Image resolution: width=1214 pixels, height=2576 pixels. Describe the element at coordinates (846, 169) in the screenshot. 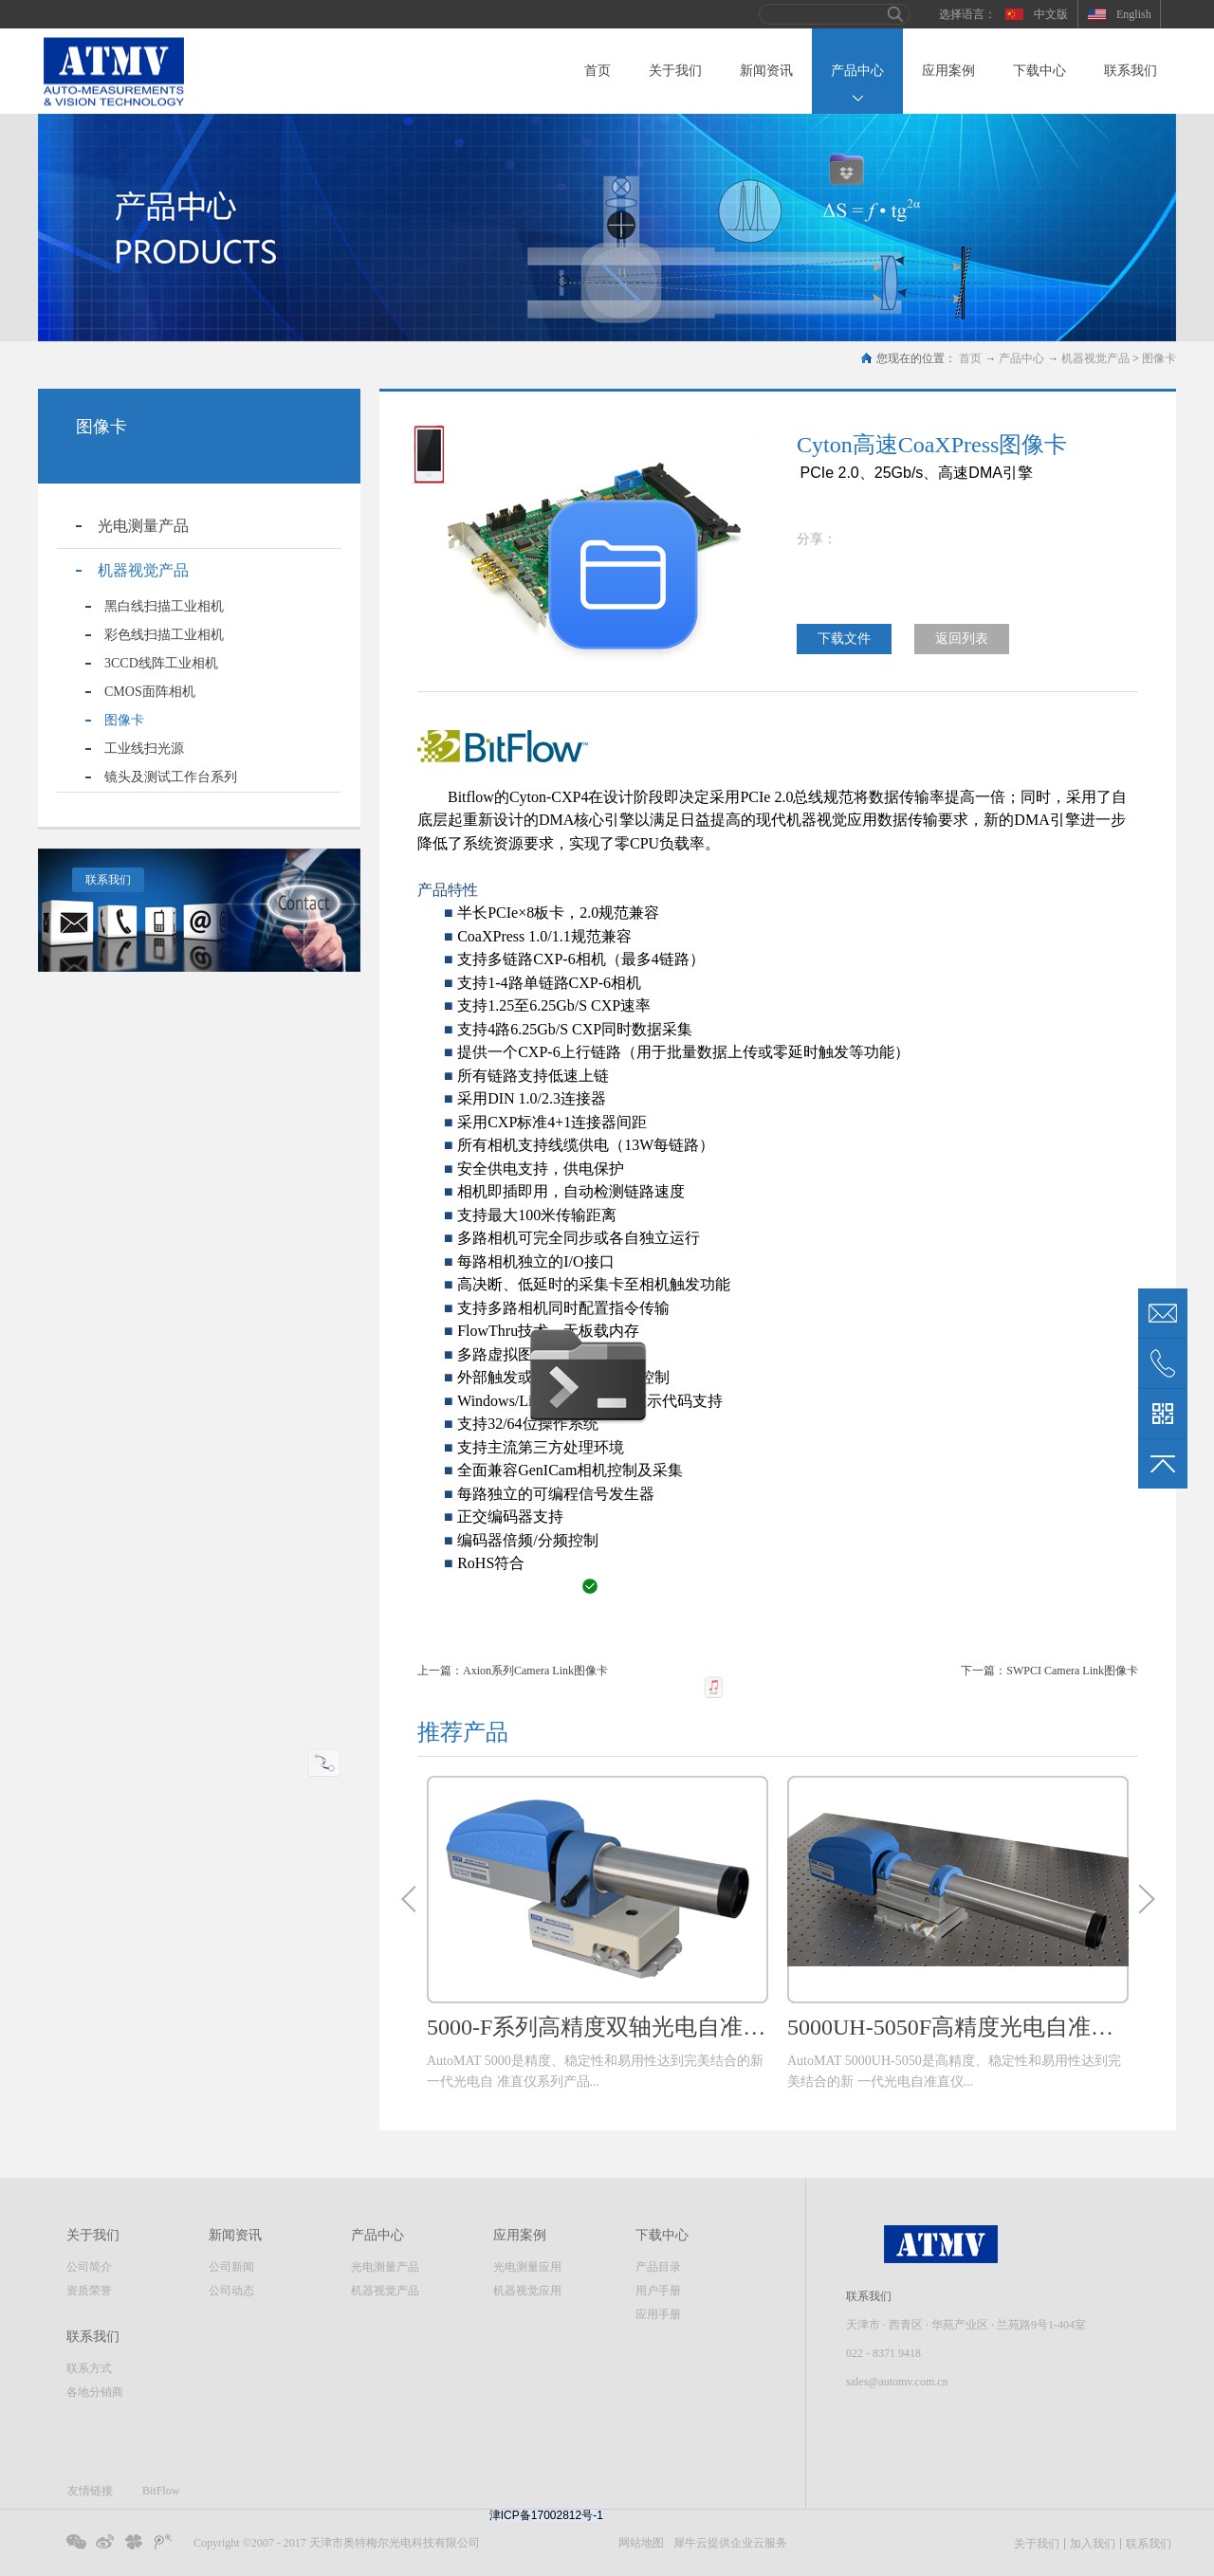

I see `open your dropbox synced folder` at that location.